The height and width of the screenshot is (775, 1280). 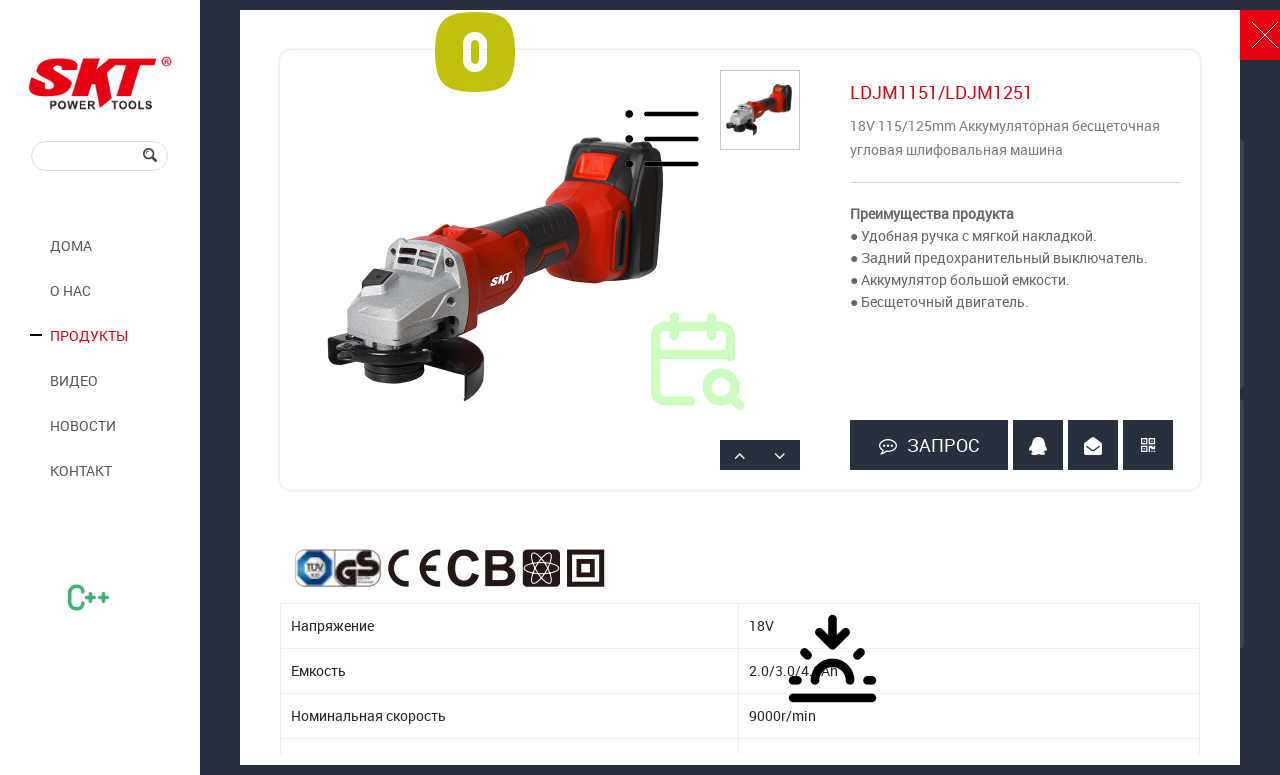 I want to click on view items in a bulleted list format, so click(x=662, y=139).